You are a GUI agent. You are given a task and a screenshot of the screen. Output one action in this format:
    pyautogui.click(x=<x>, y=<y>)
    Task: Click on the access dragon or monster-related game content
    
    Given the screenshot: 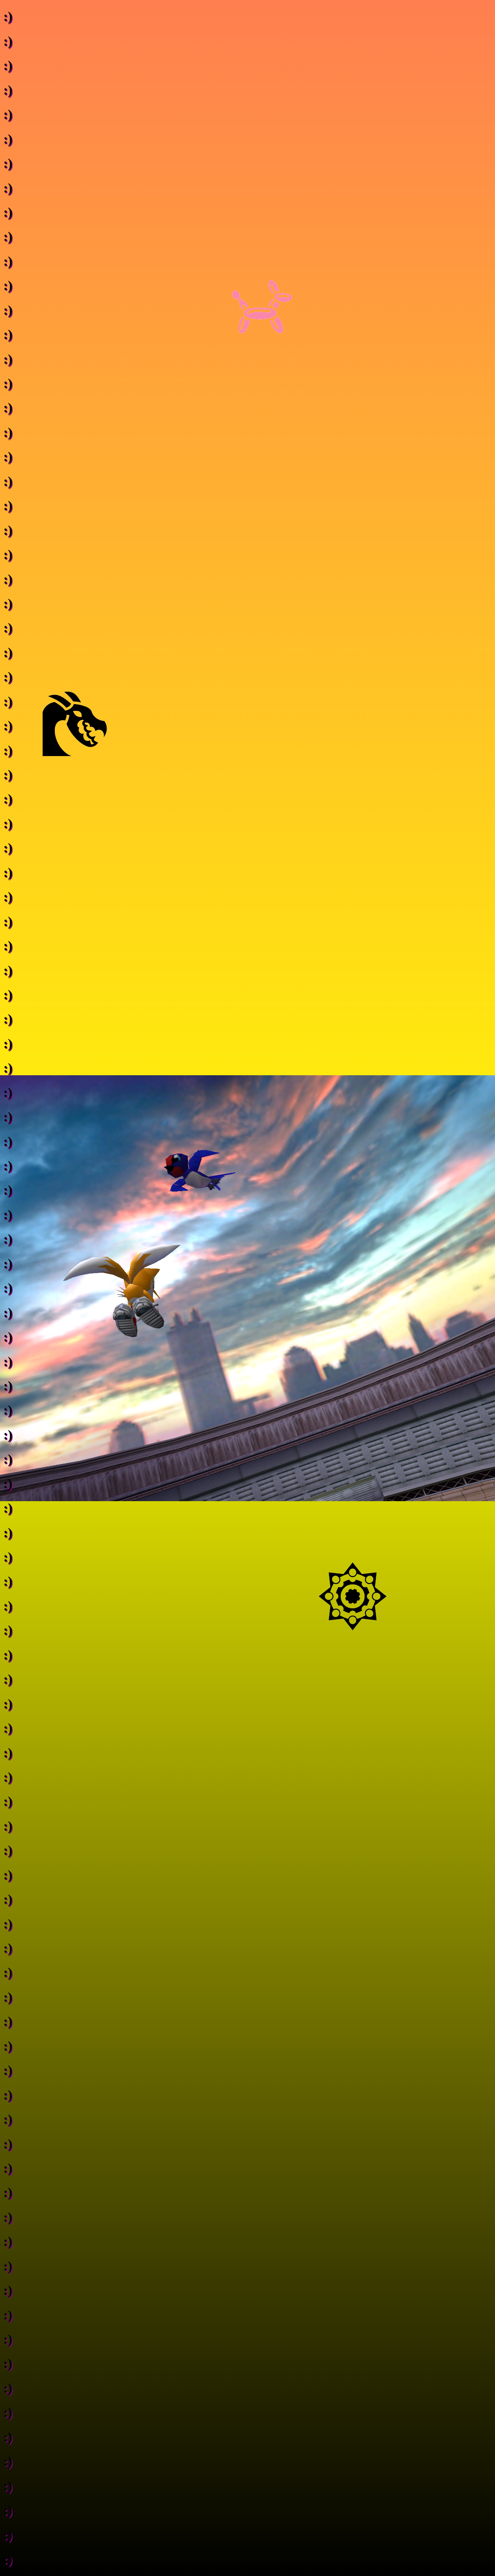 What is the action you would take?
    pyautogui.click(x=74, y=724)
    